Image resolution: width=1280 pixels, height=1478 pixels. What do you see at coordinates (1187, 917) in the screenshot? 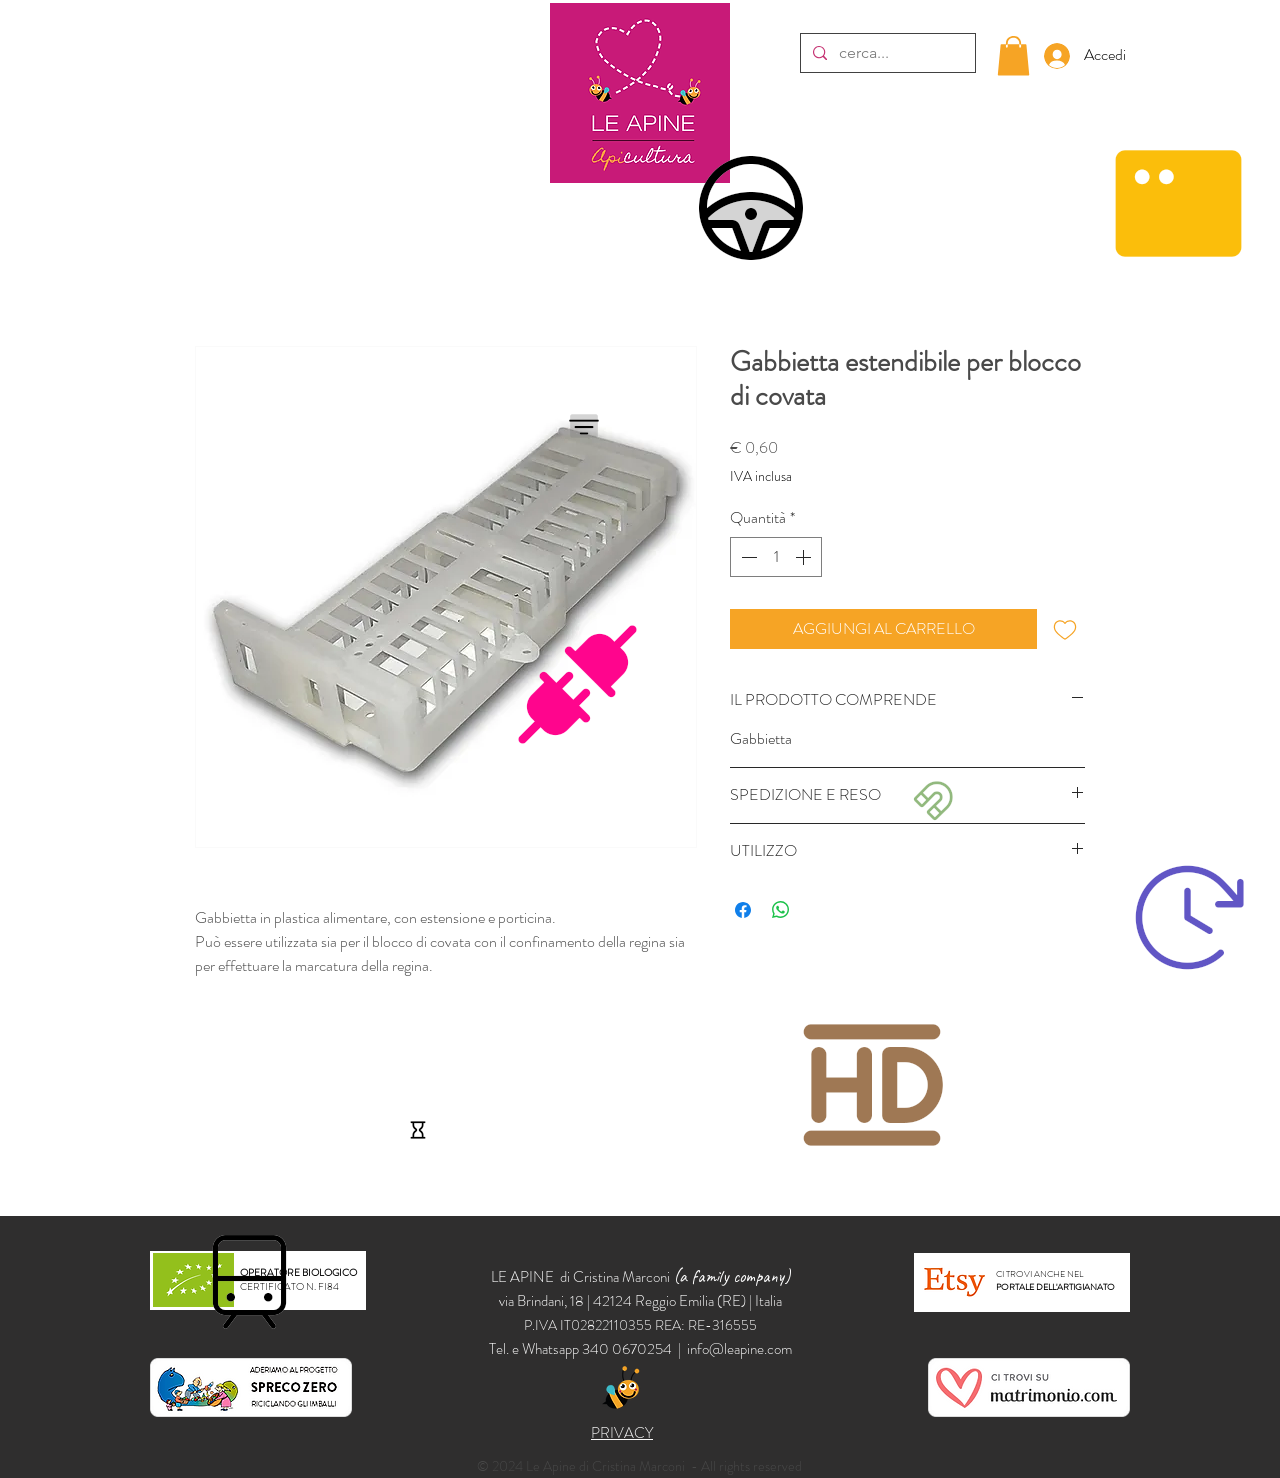
I see `restore to a previous version` at bounding box center [1187, 917].